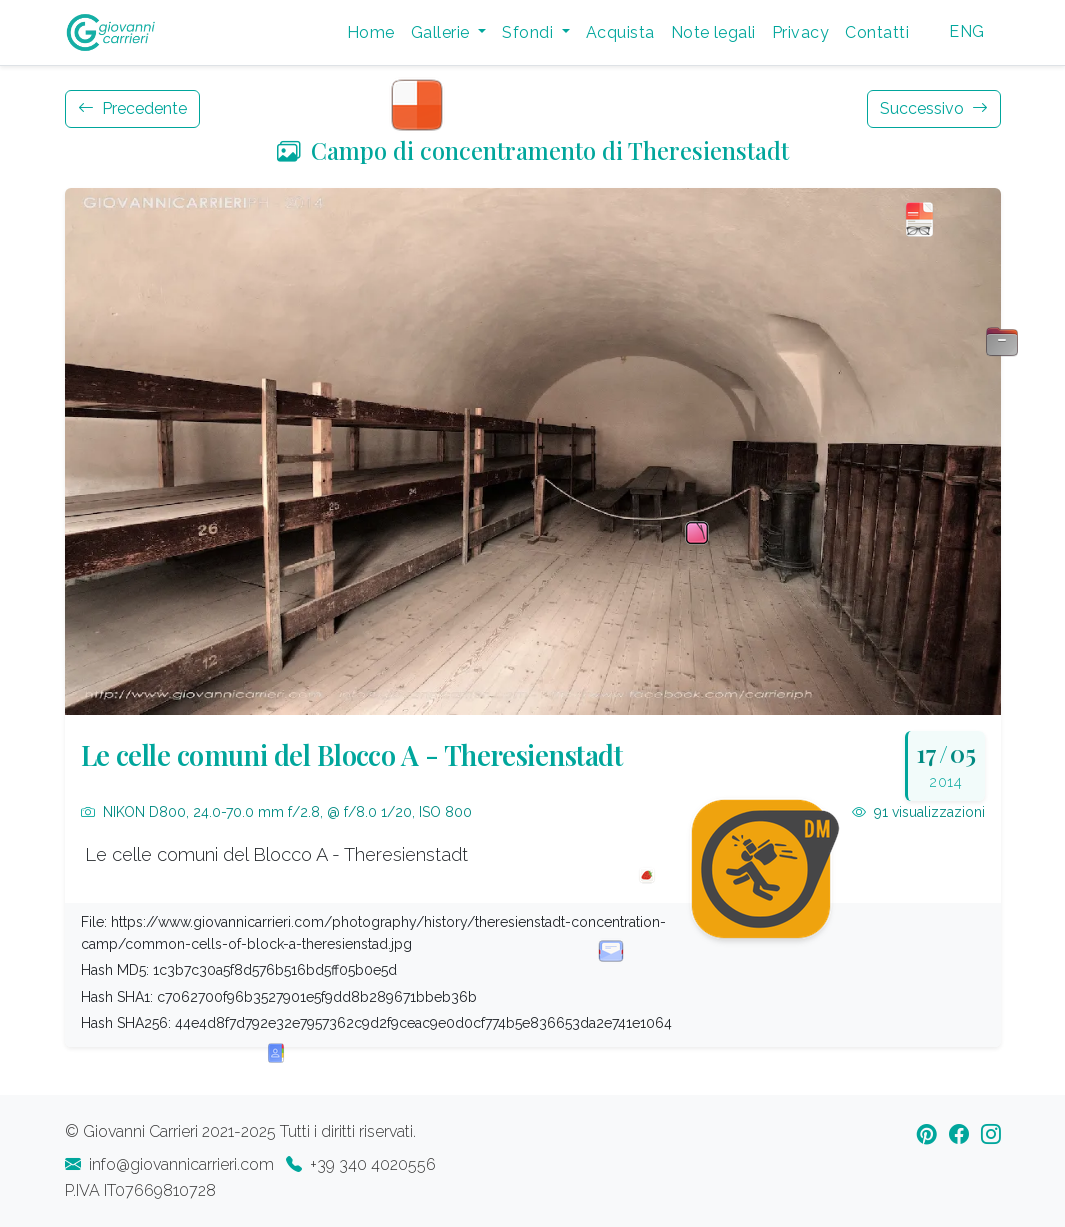 This screenshot has width=1065, height=1227. I want to click on open strawberry music player, so click(647, 875).